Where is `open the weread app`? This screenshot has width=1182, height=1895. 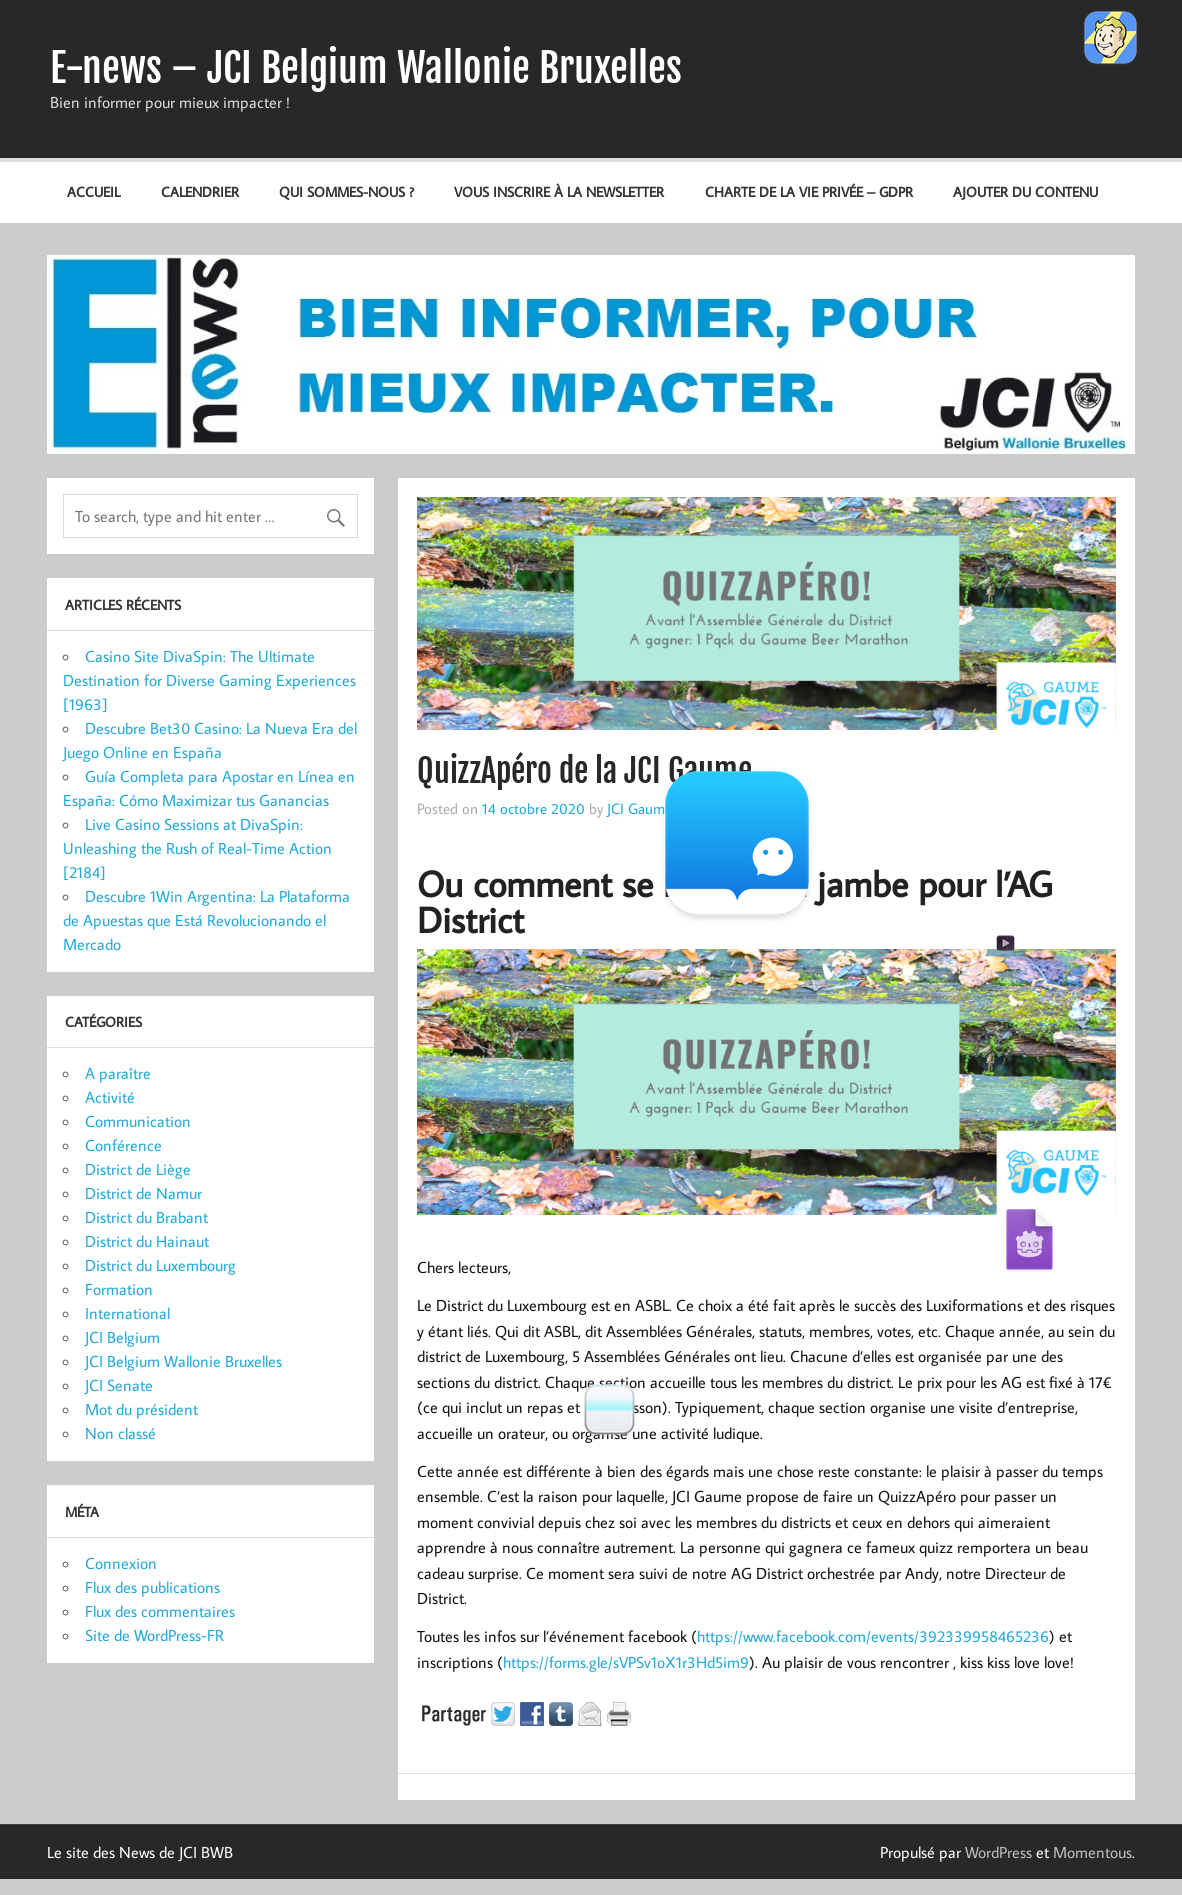 open the weread app is located at coordinates (737, 843).